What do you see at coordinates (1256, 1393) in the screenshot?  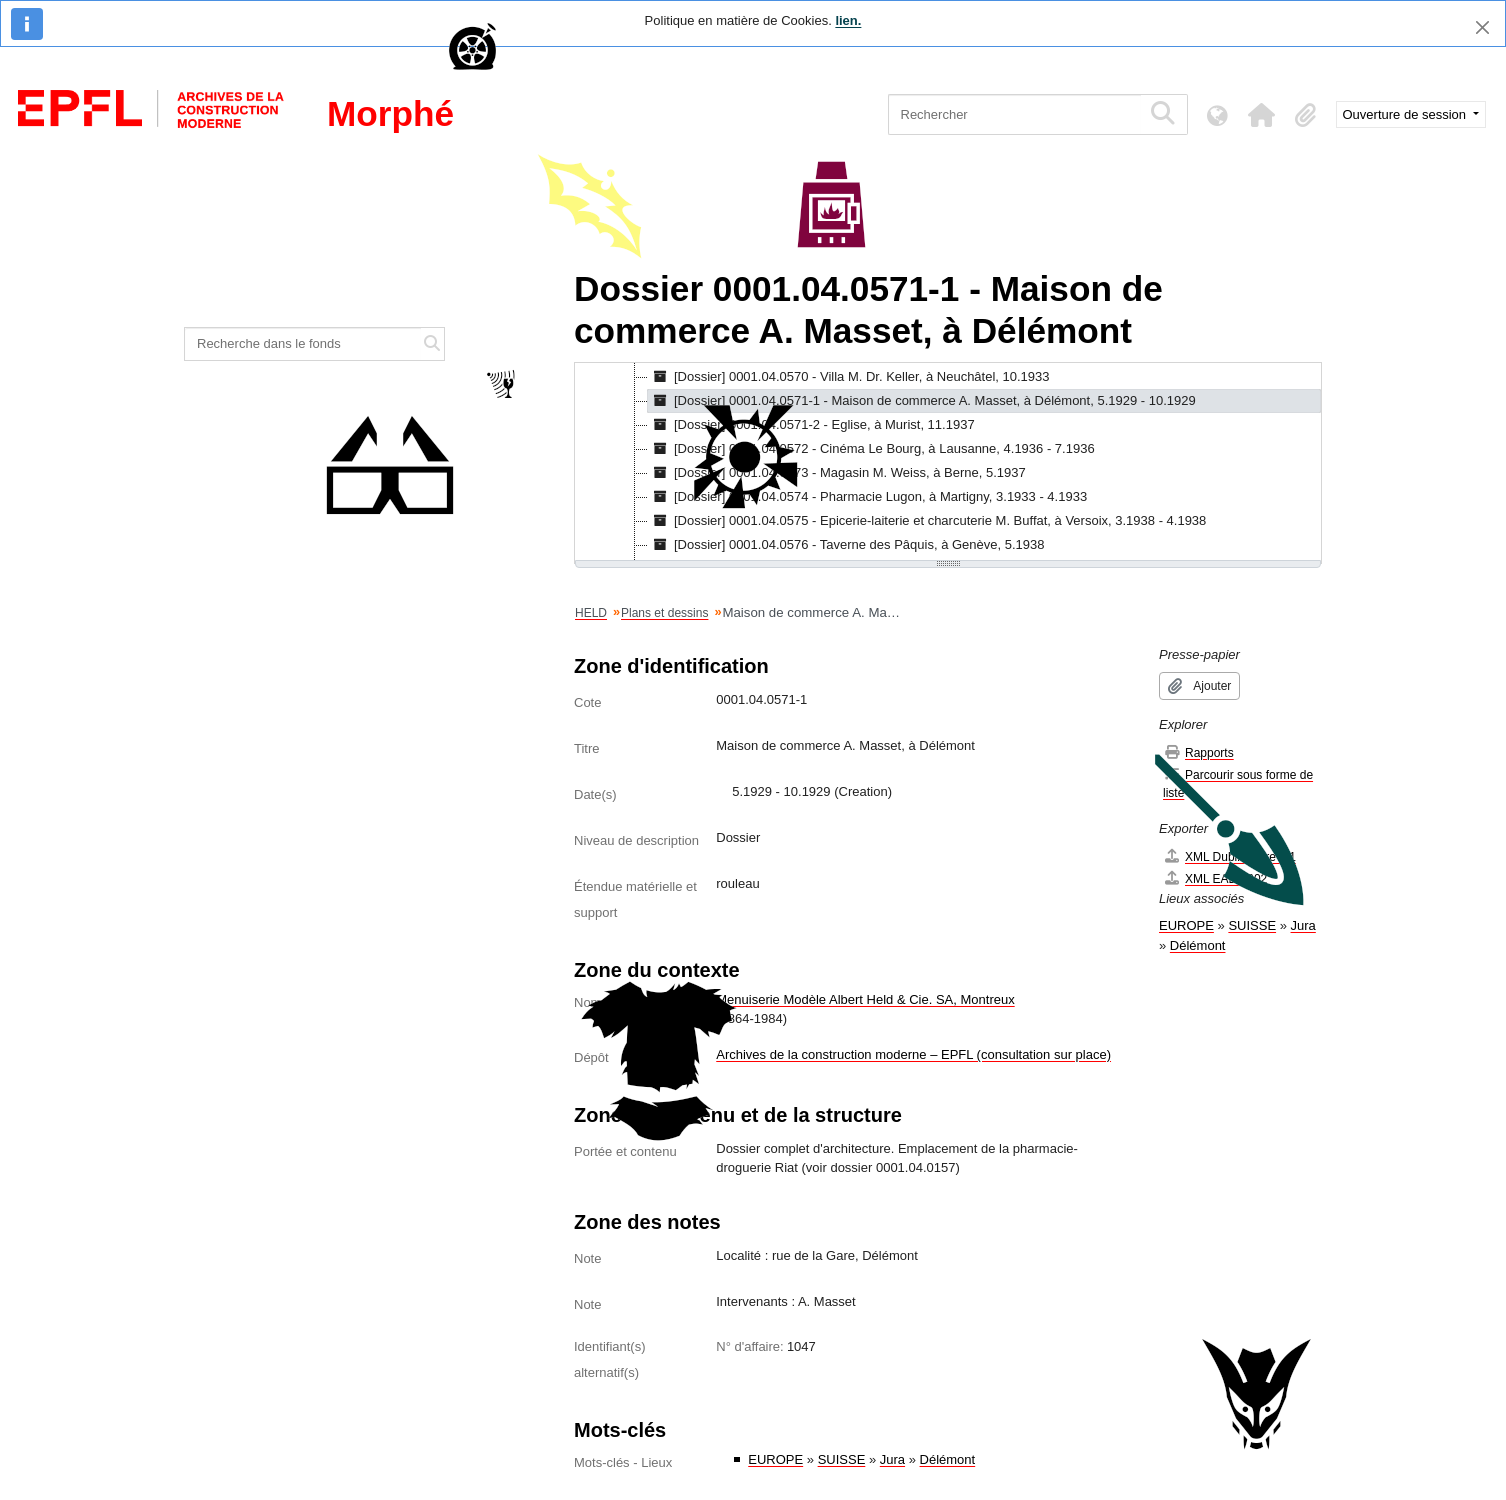 I see `select reptile or dragon character class` at bounding box center [1256, 1393].